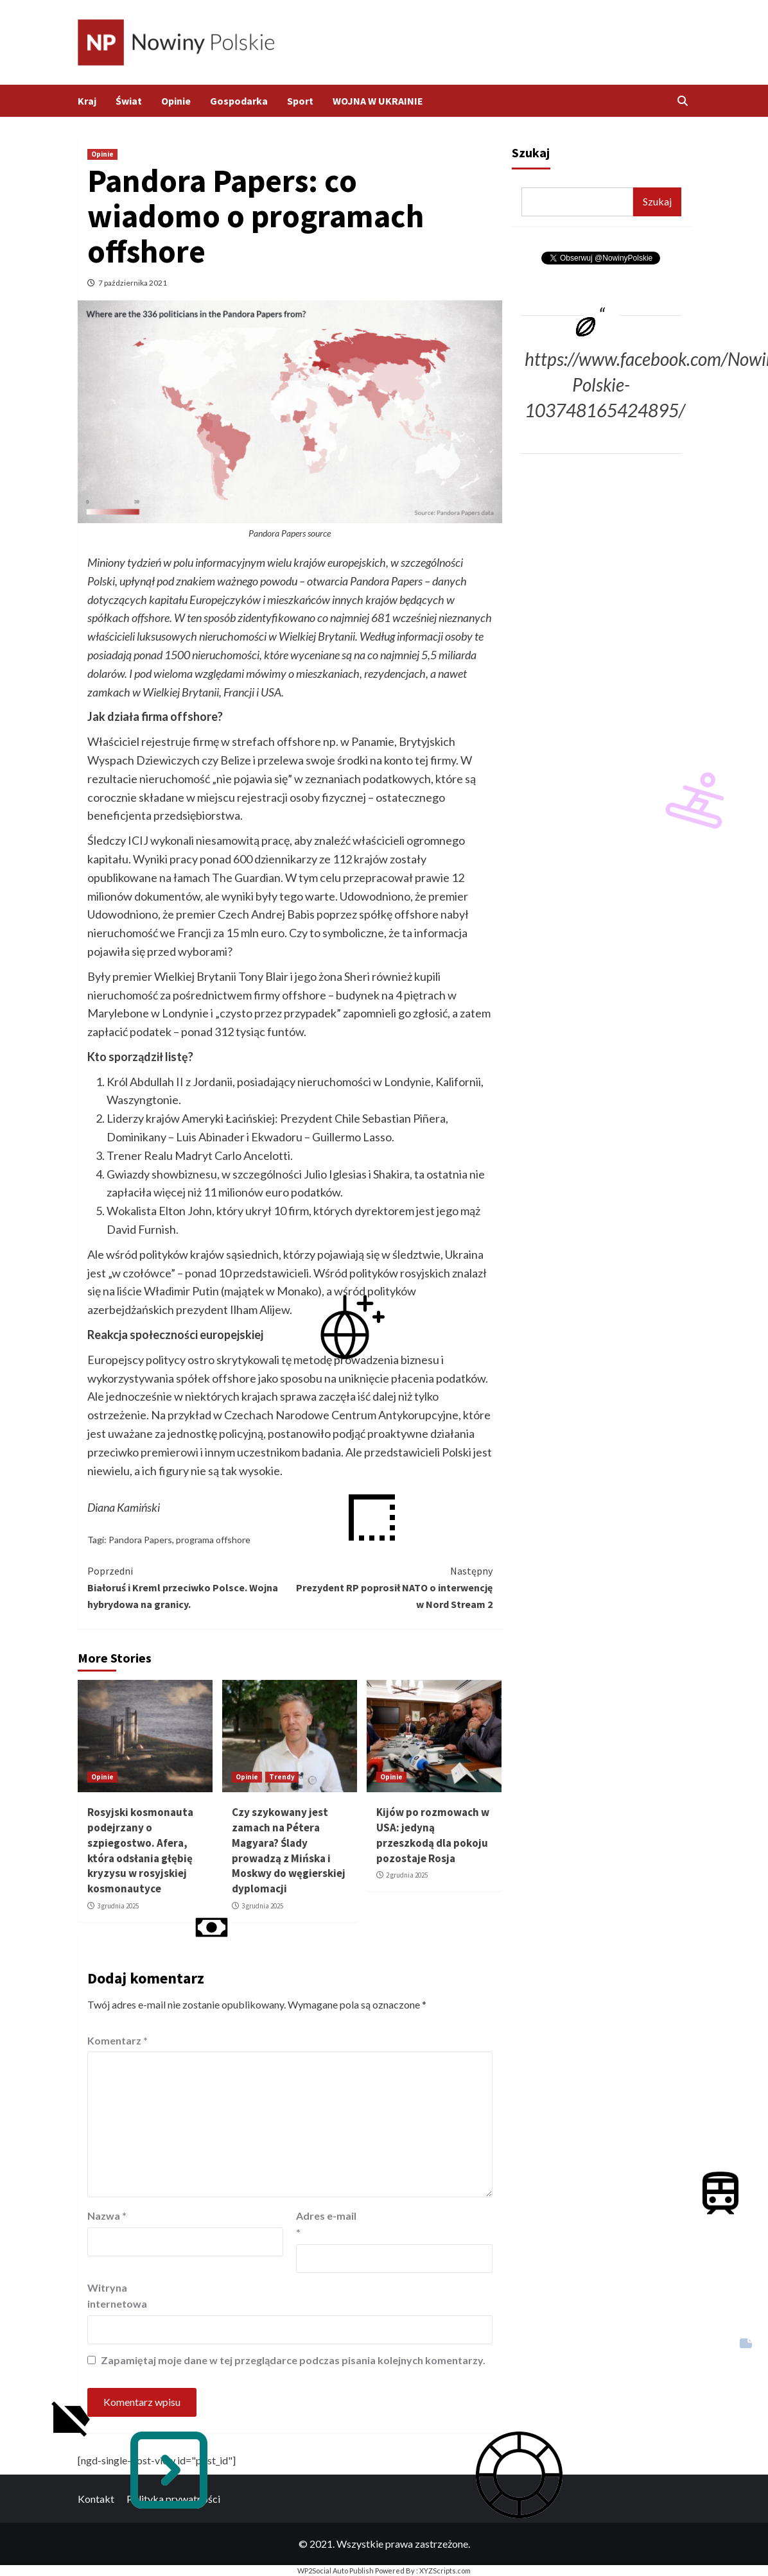 This screenshot has width=768, height=2576. Describe the element at coordinates (720, 2194) in the screenshot. I see `view train schedules or routes` at that location.